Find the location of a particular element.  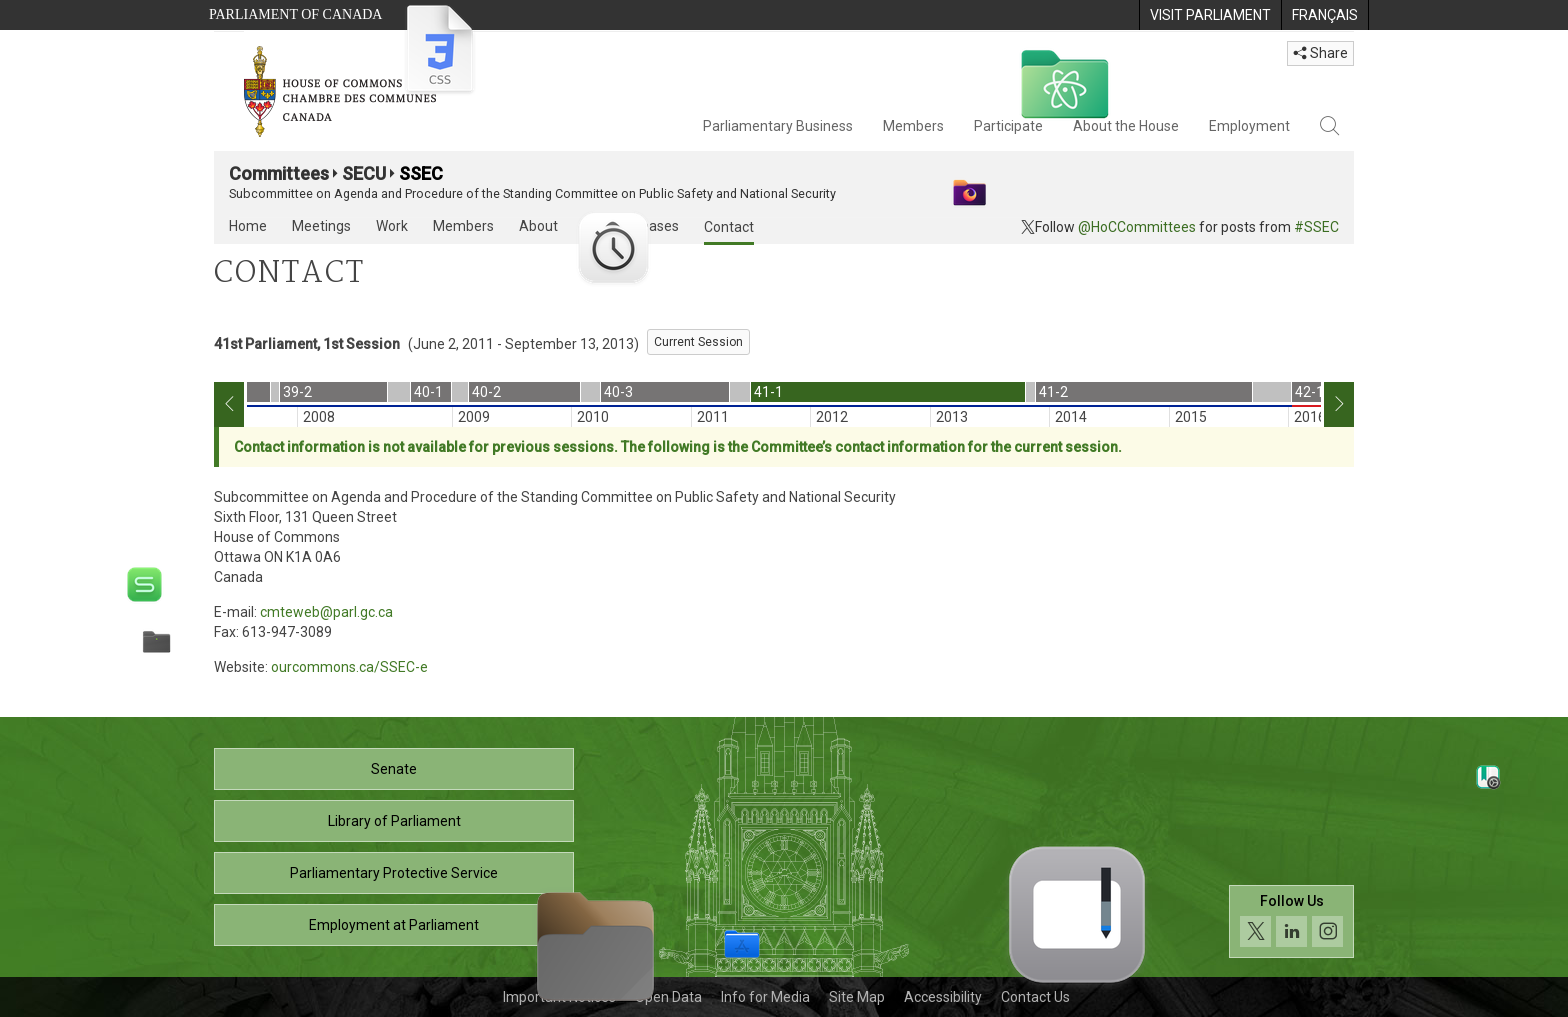

open firefox downloads folder is located at coordinates (969, 193).